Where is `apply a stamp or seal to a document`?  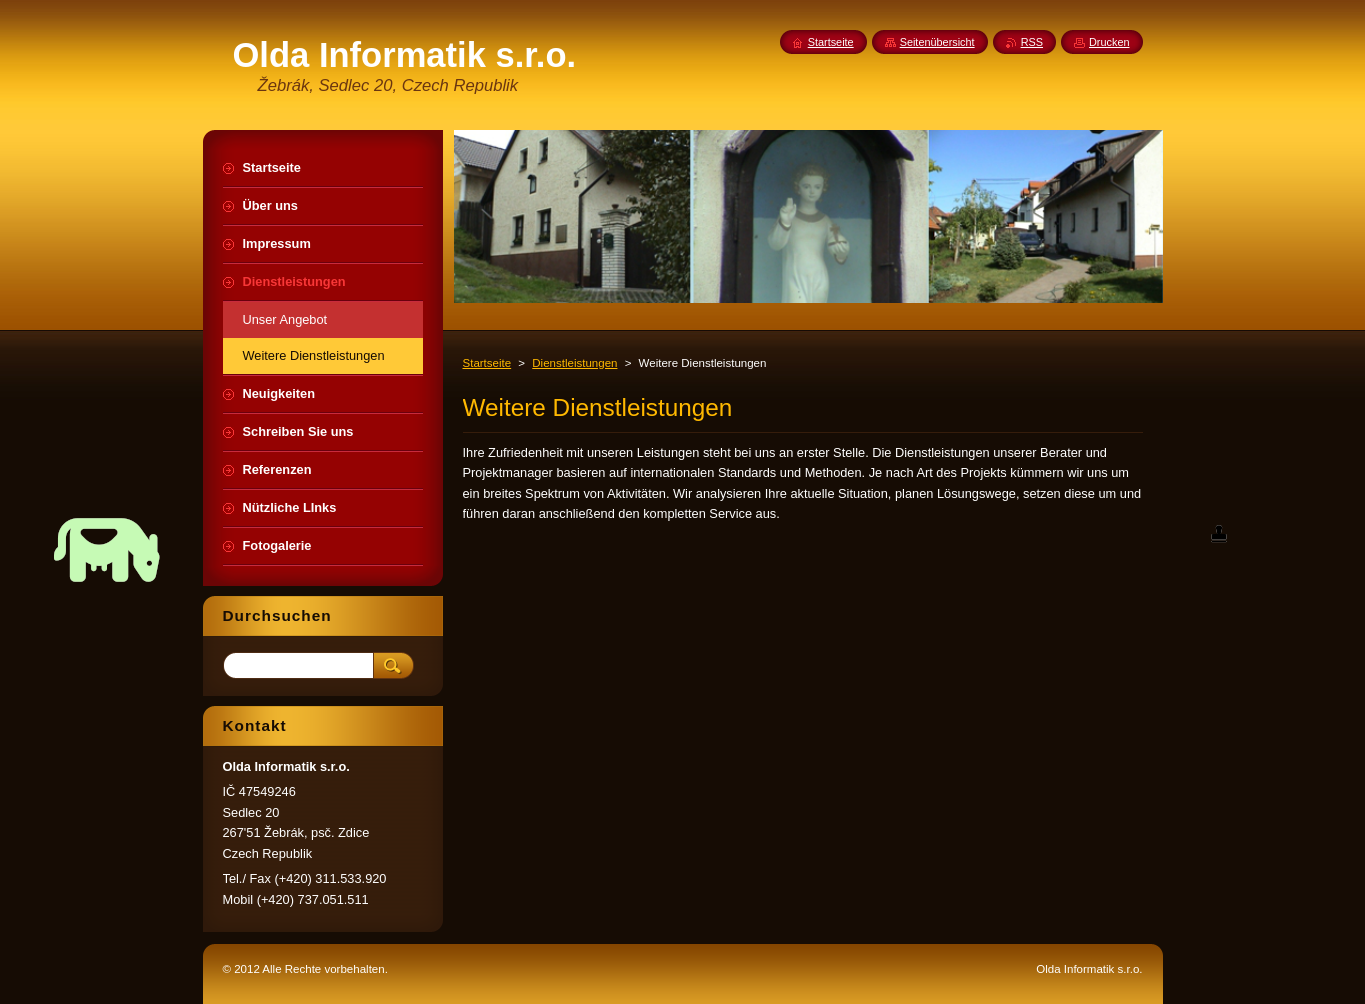 apply a stamp or seal to a document is located at coordinates (1219, 534).